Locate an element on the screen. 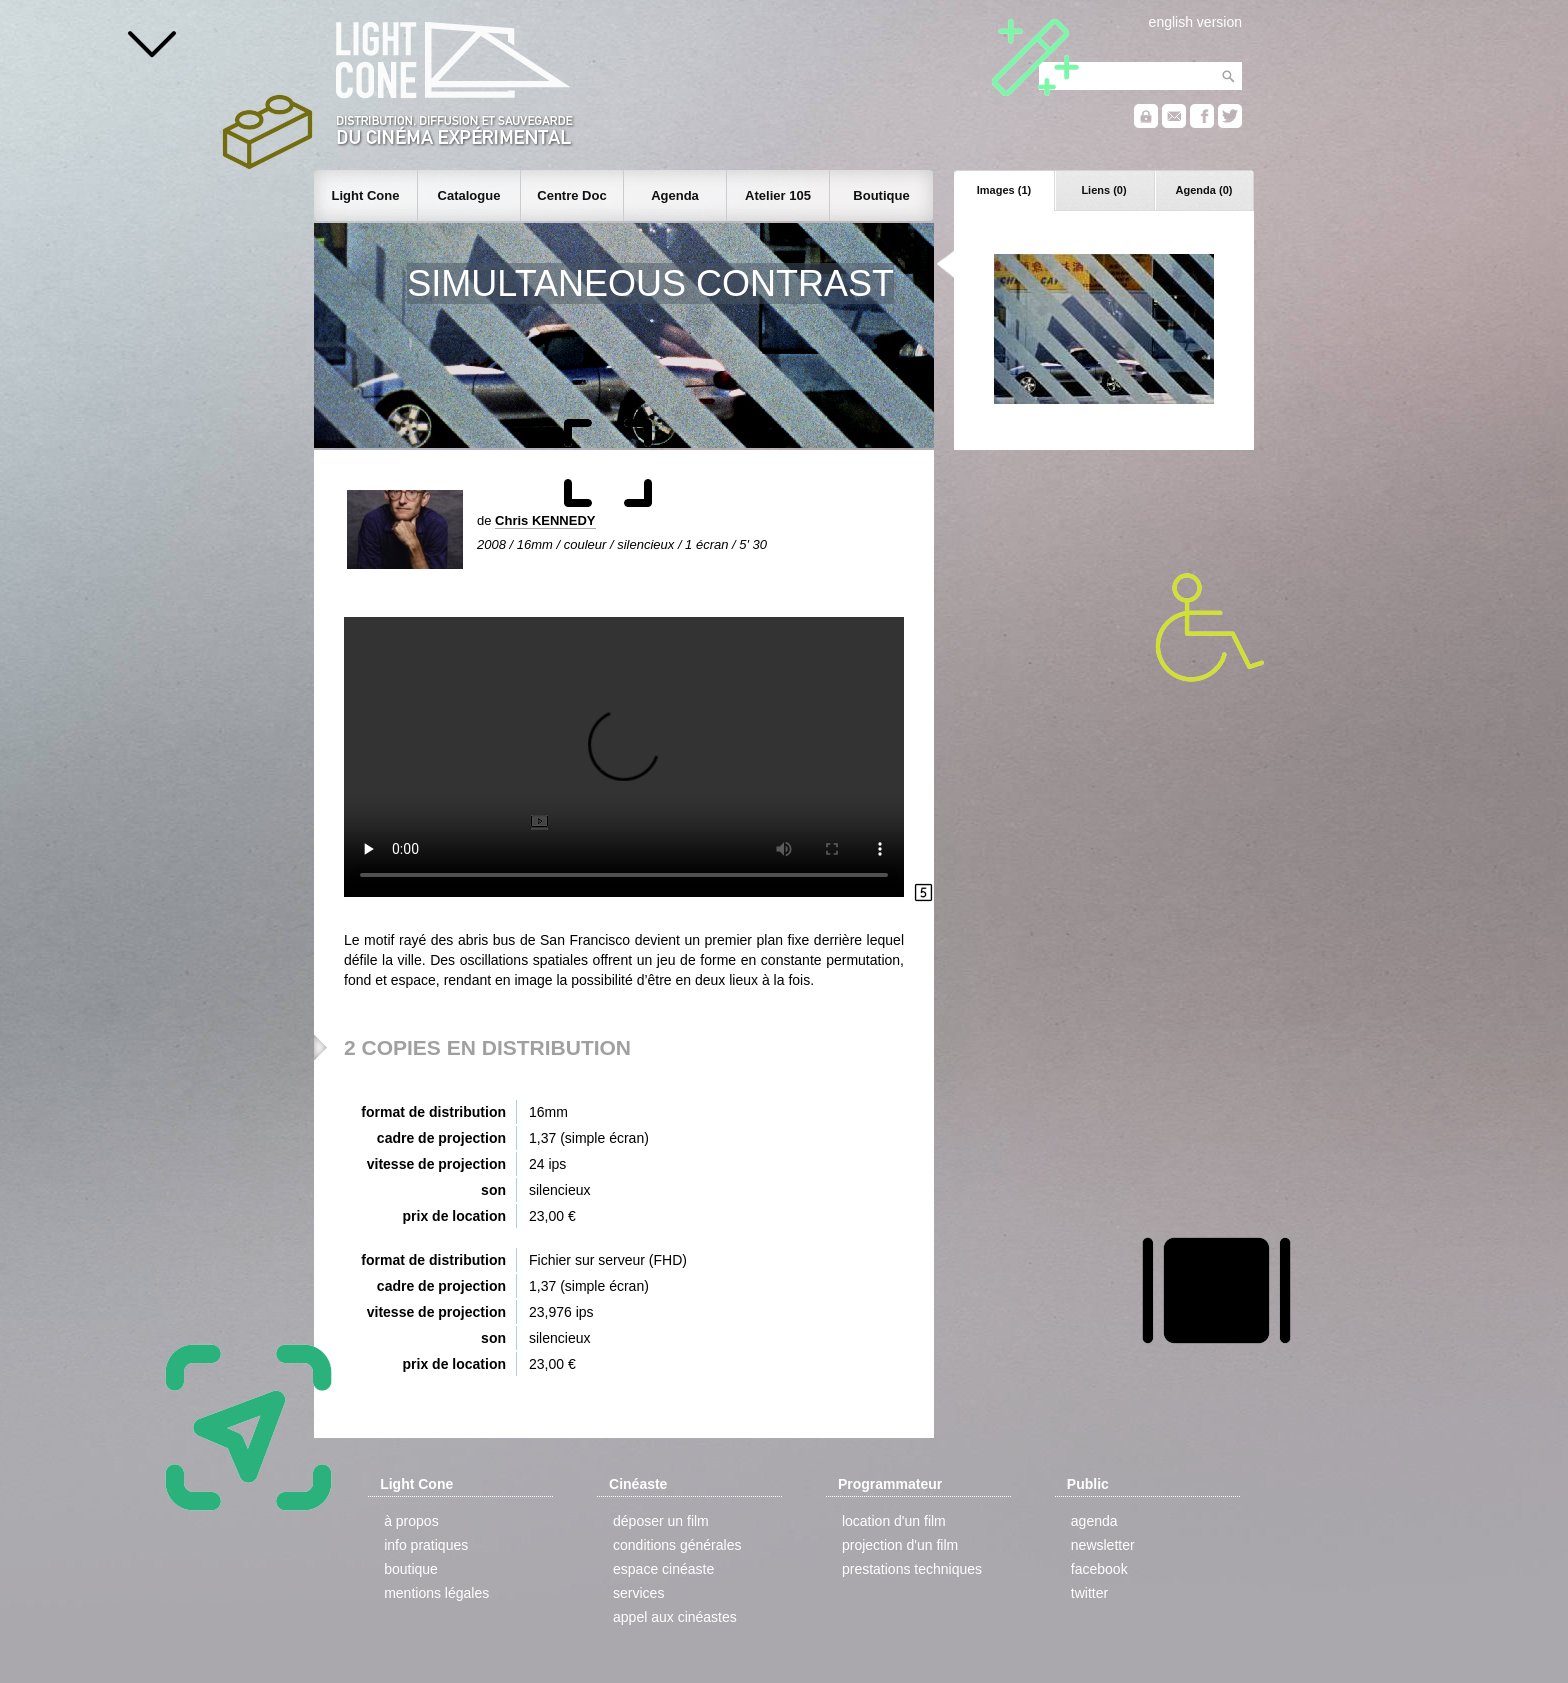 This screenshot has height=1683, width=1568. play or watch a video is located at coordinates (539, 822).